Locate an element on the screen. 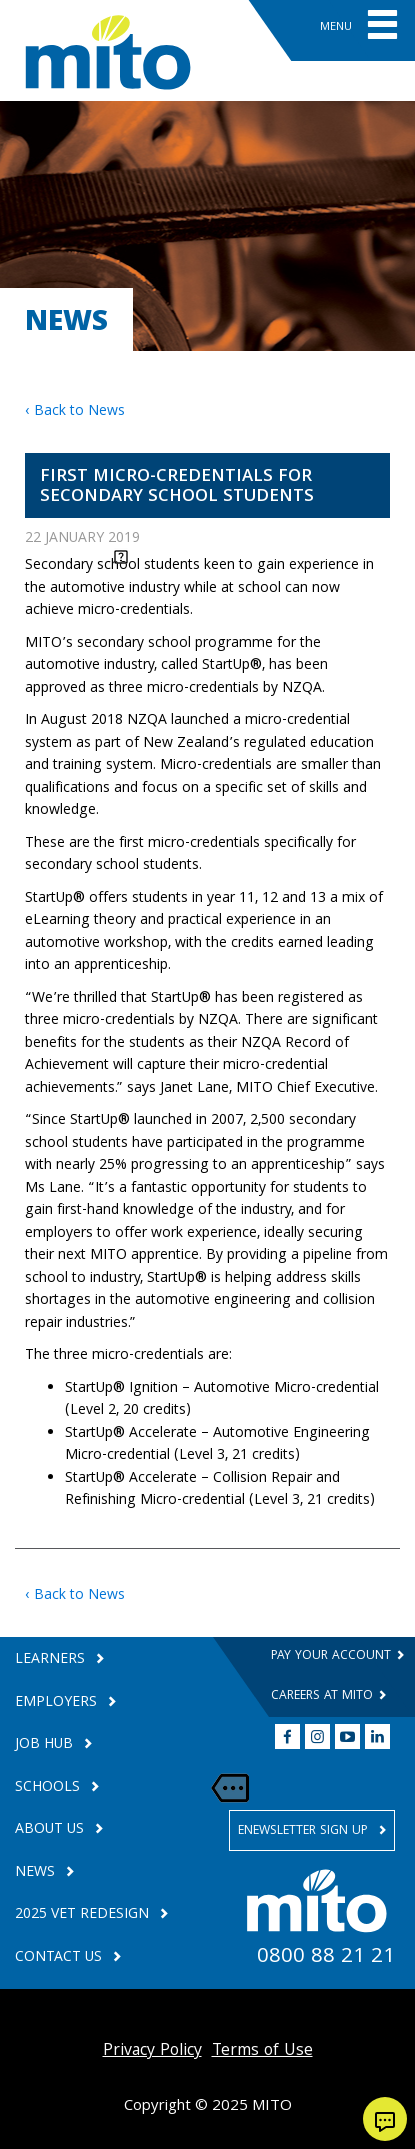  view more notifications is located at coordinates (230, 1788).